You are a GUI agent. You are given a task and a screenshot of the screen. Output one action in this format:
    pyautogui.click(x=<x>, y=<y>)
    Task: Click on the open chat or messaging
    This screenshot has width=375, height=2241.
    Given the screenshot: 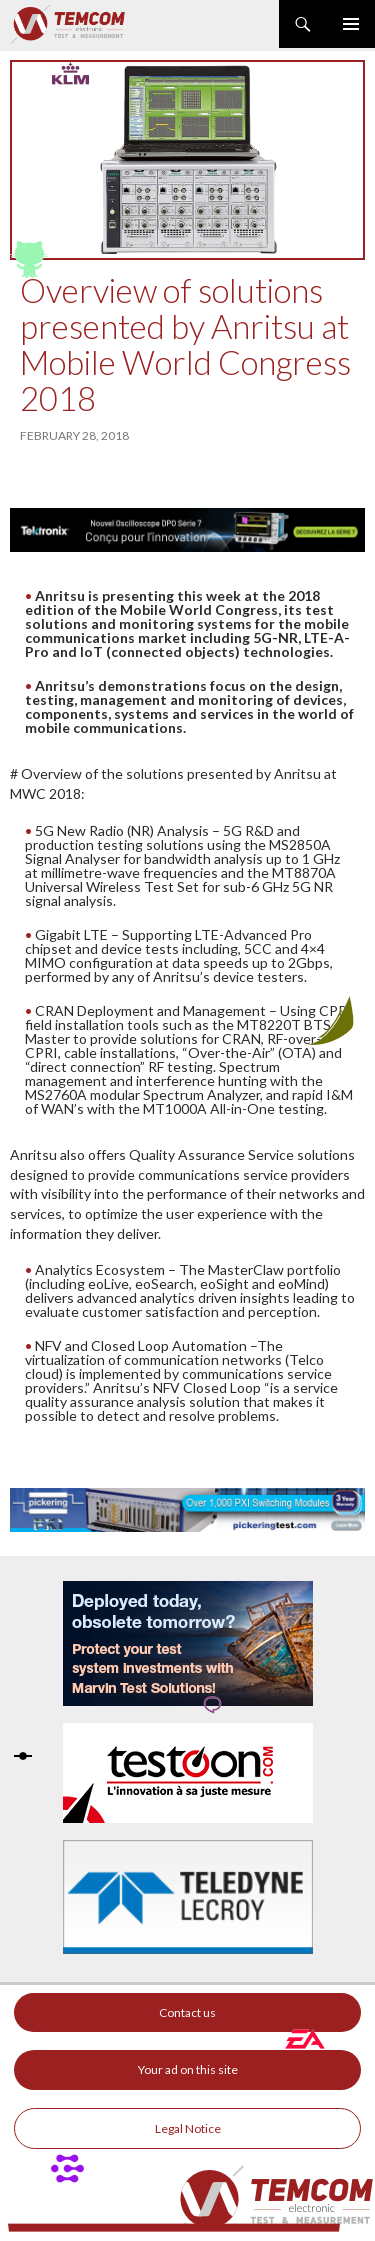 What is the action you would take?
    pyautogui.click(x=212, y=1704)
    